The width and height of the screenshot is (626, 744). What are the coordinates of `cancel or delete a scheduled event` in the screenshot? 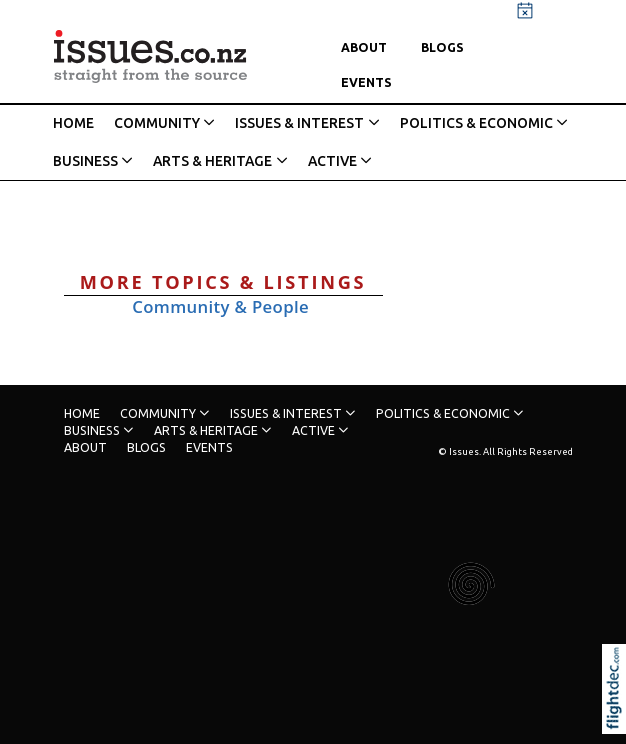 It's located at (525, 11).